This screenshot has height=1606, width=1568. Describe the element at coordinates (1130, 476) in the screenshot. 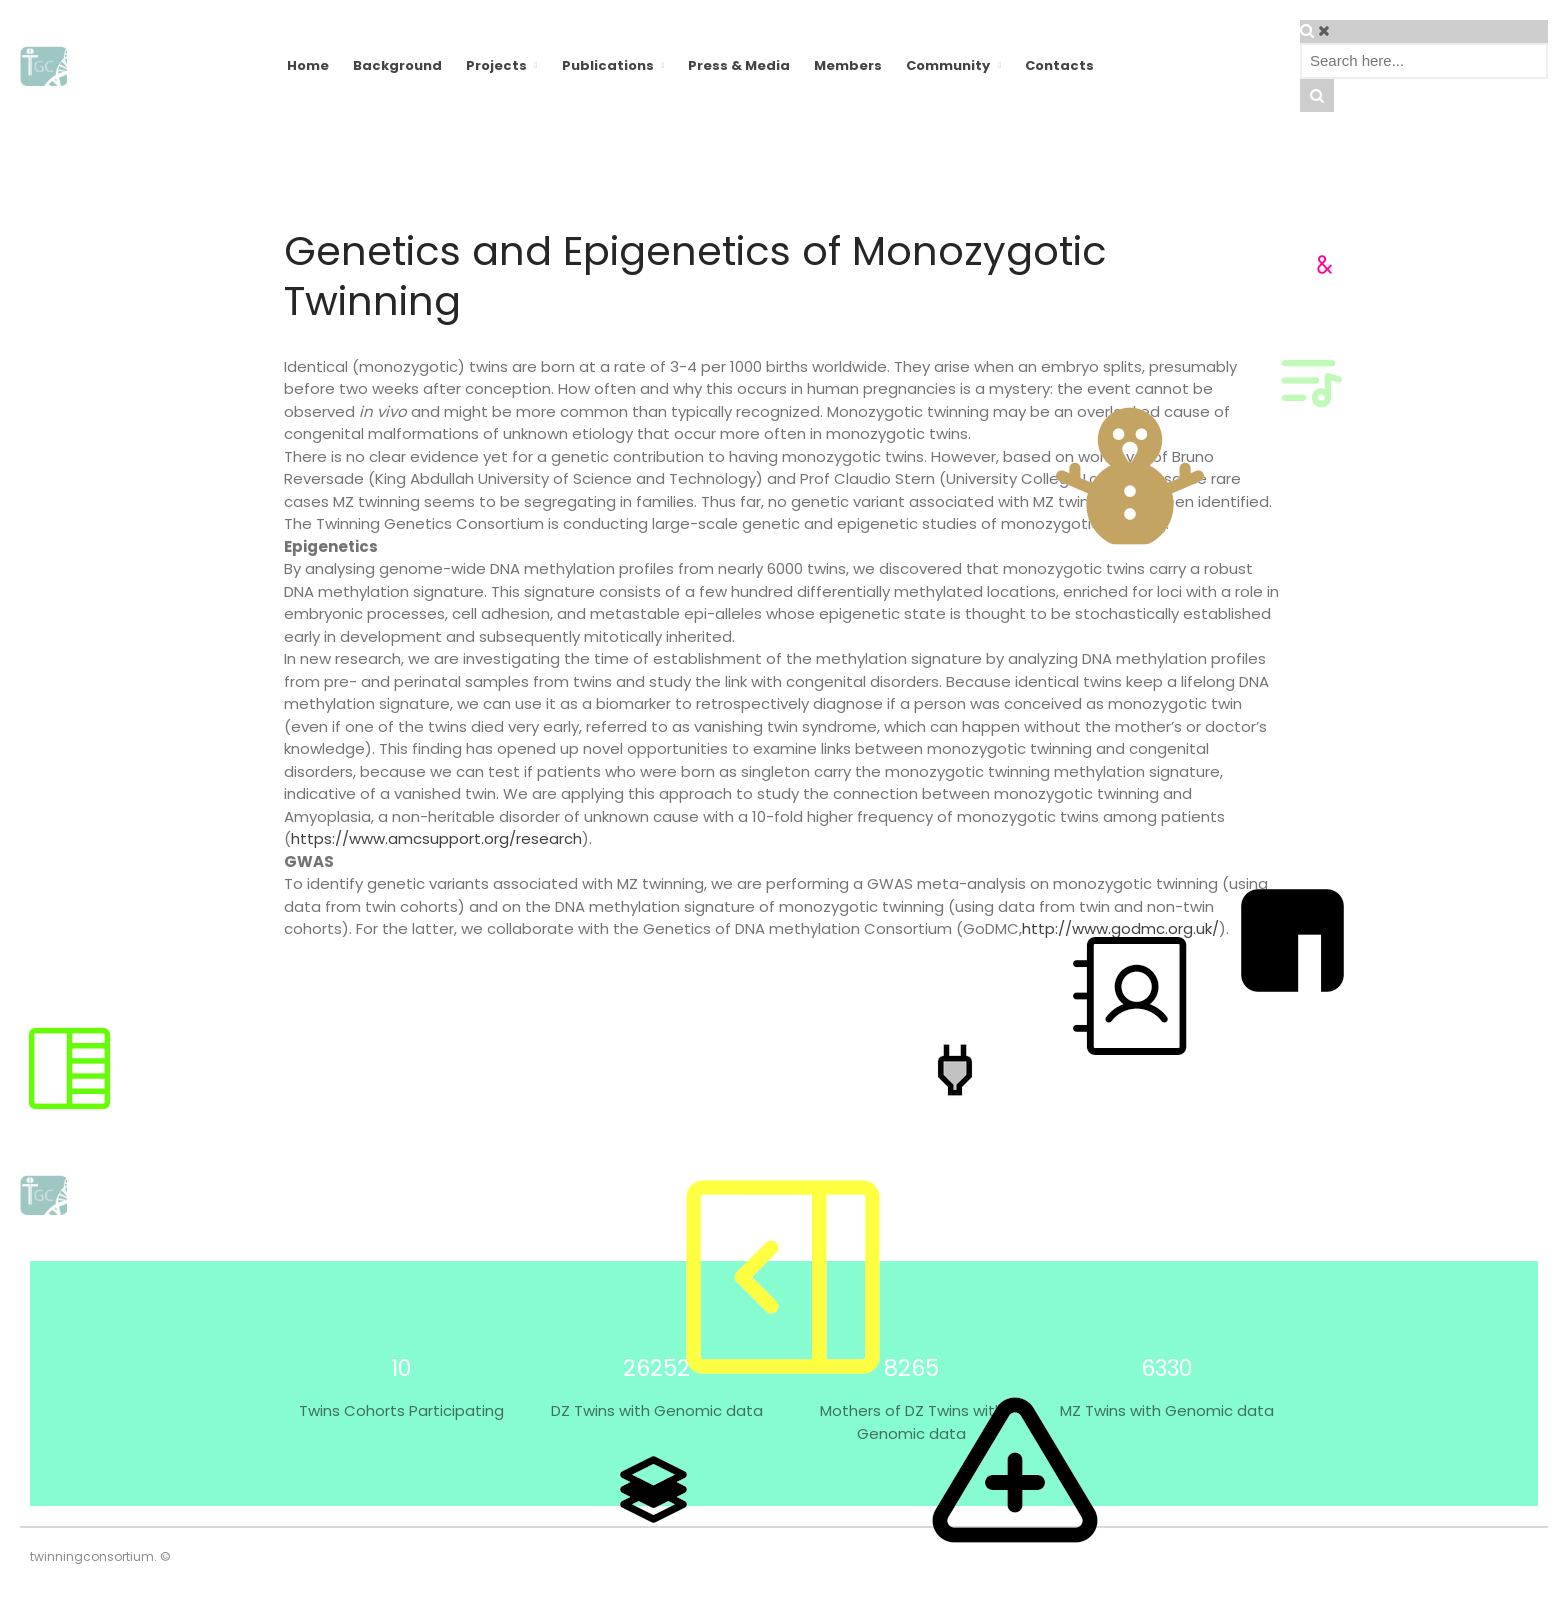

I see `winter or holiday-themed content indicator` at that location.